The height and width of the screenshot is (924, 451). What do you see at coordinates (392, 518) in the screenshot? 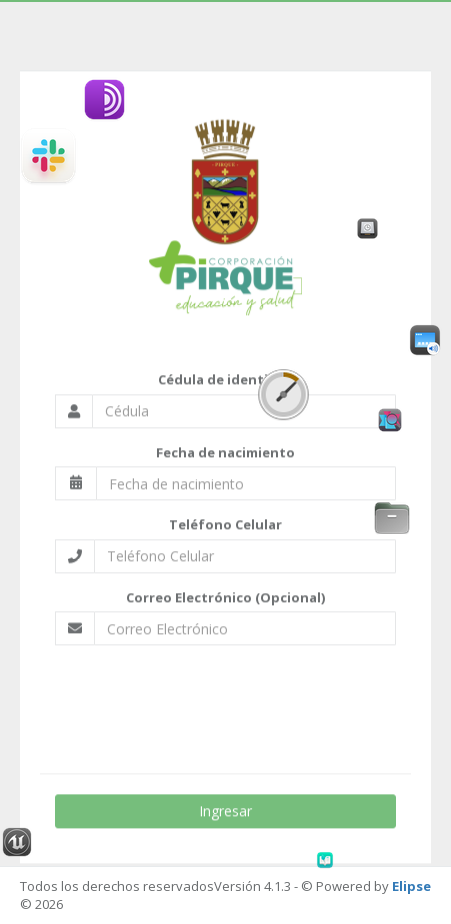
I see `open the file manager application` at bounding box center [392, 518].